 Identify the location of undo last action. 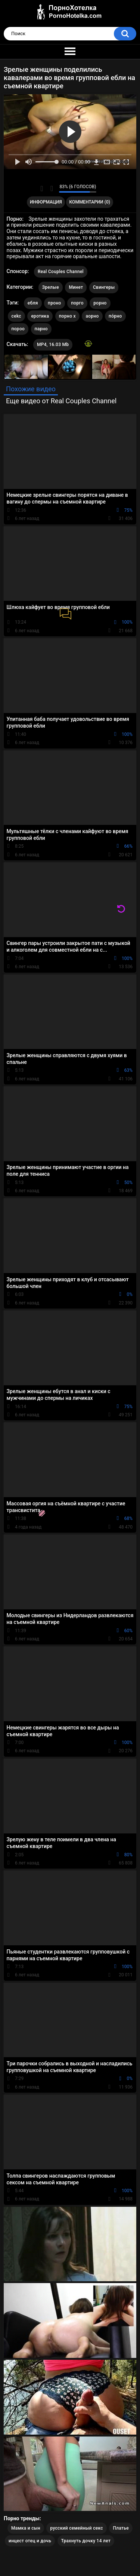
(121, 909).